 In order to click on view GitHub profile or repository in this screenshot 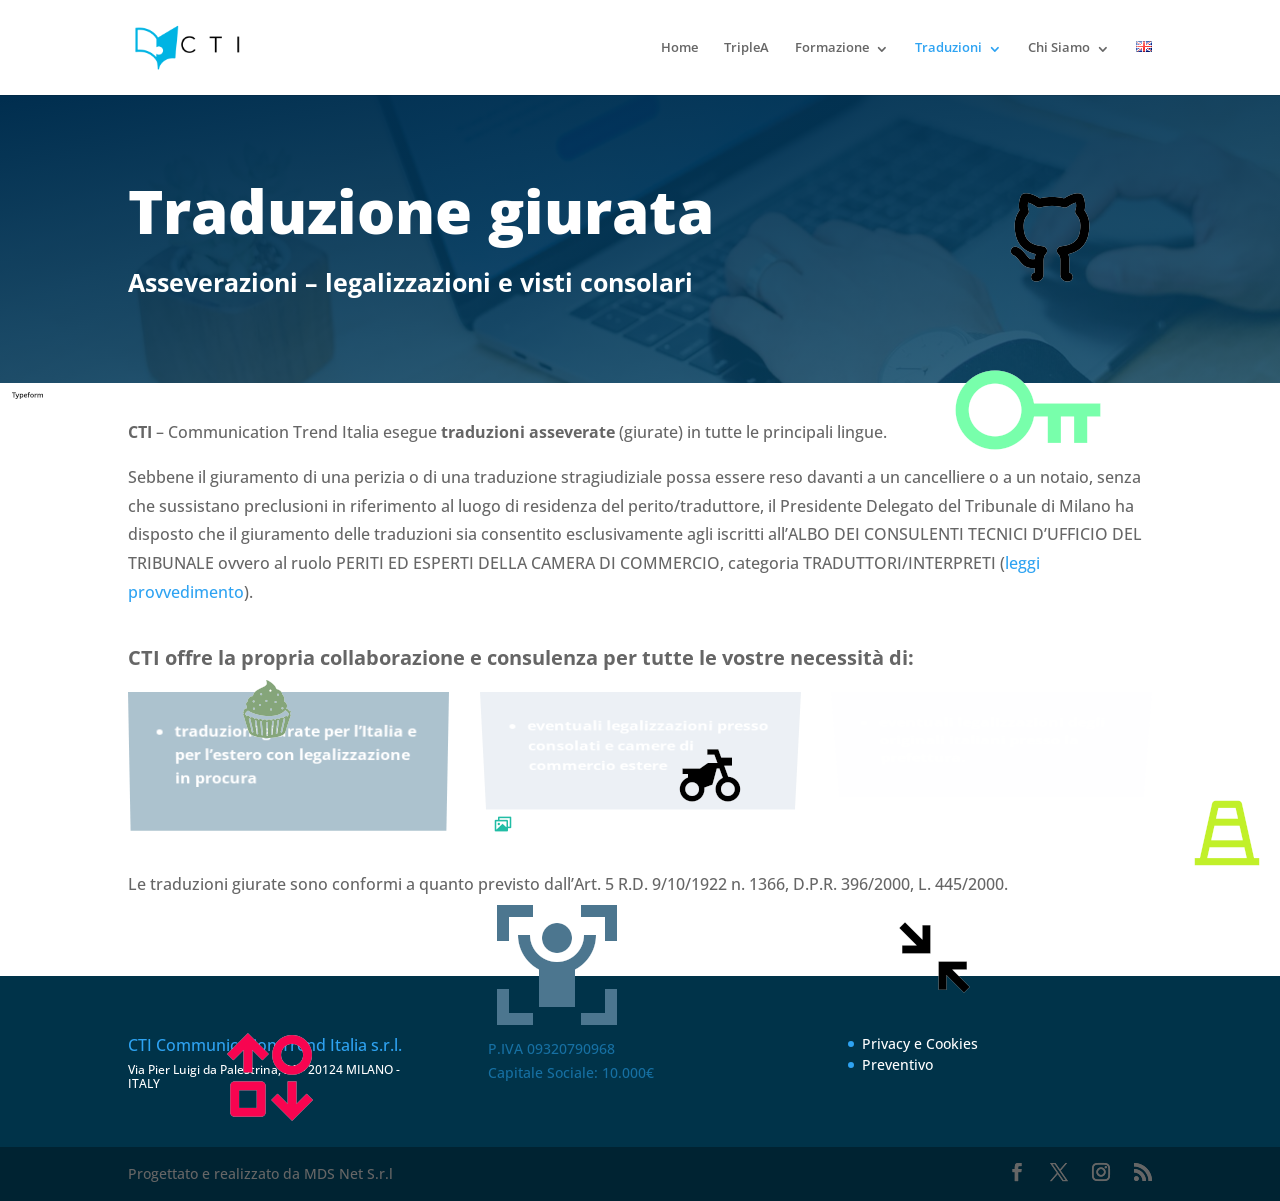, I will do `click(1052, 236)`.